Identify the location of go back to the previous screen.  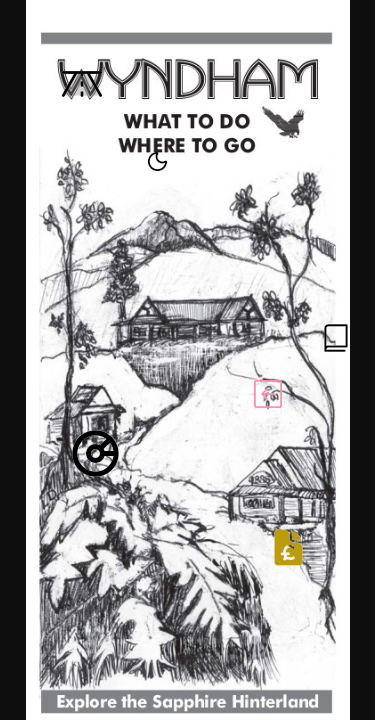
(268, 394).